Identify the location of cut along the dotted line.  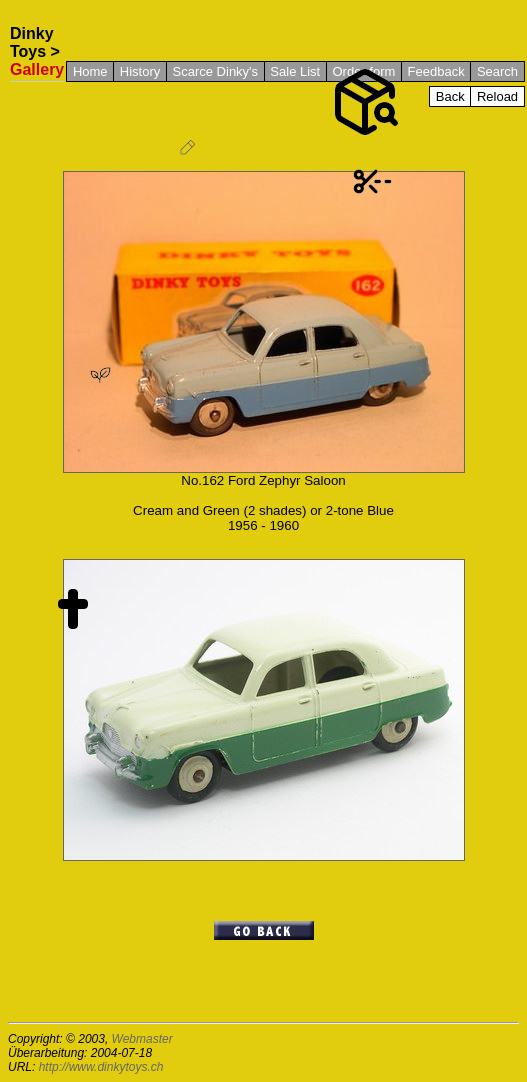
(372, 181).